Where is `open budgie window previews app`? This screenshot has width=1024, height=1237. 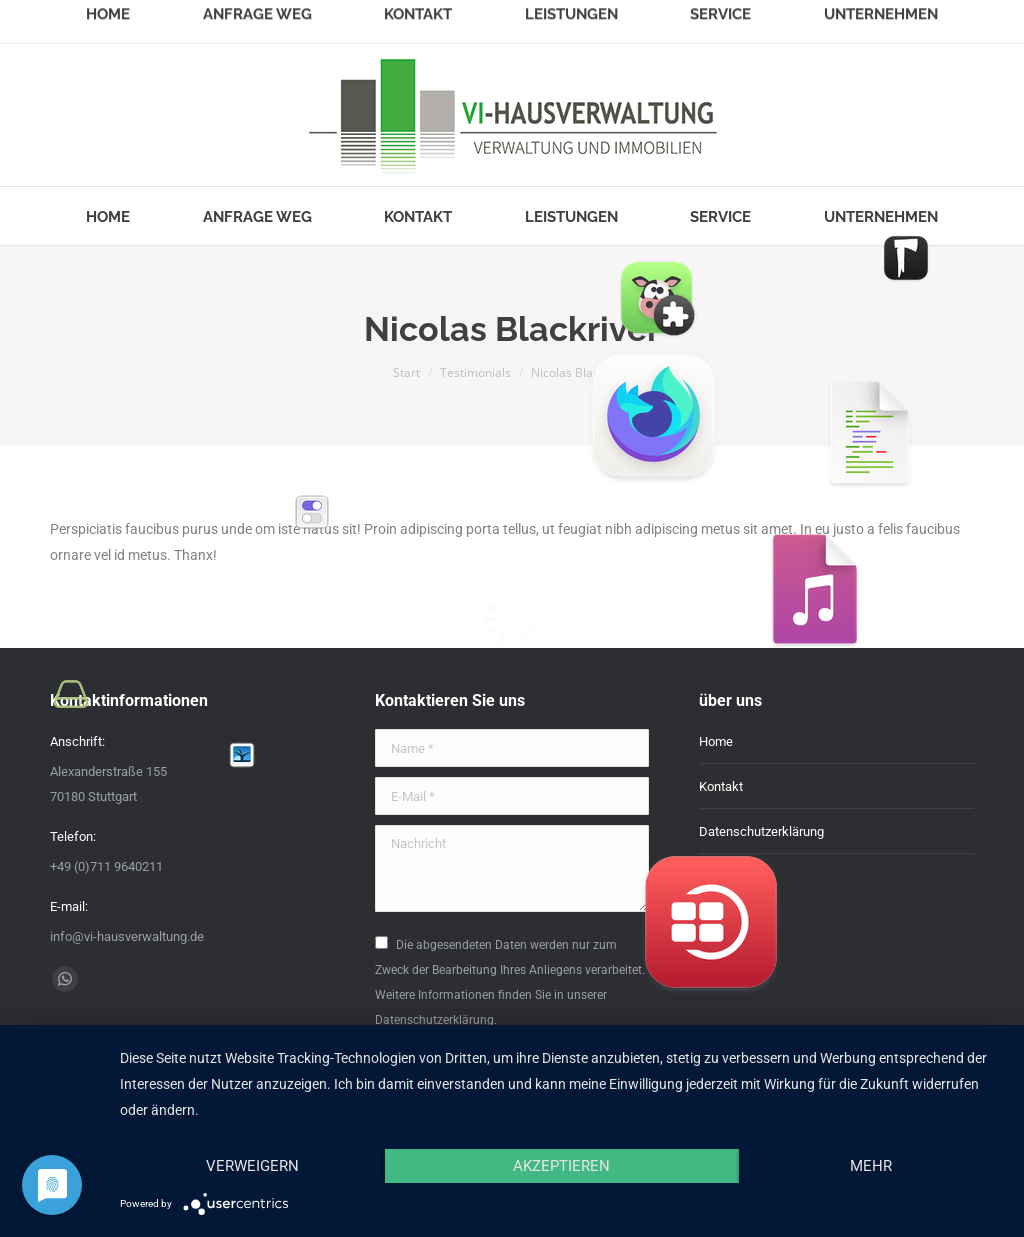 open budgie window previews app is located at coordinates (711, 922).